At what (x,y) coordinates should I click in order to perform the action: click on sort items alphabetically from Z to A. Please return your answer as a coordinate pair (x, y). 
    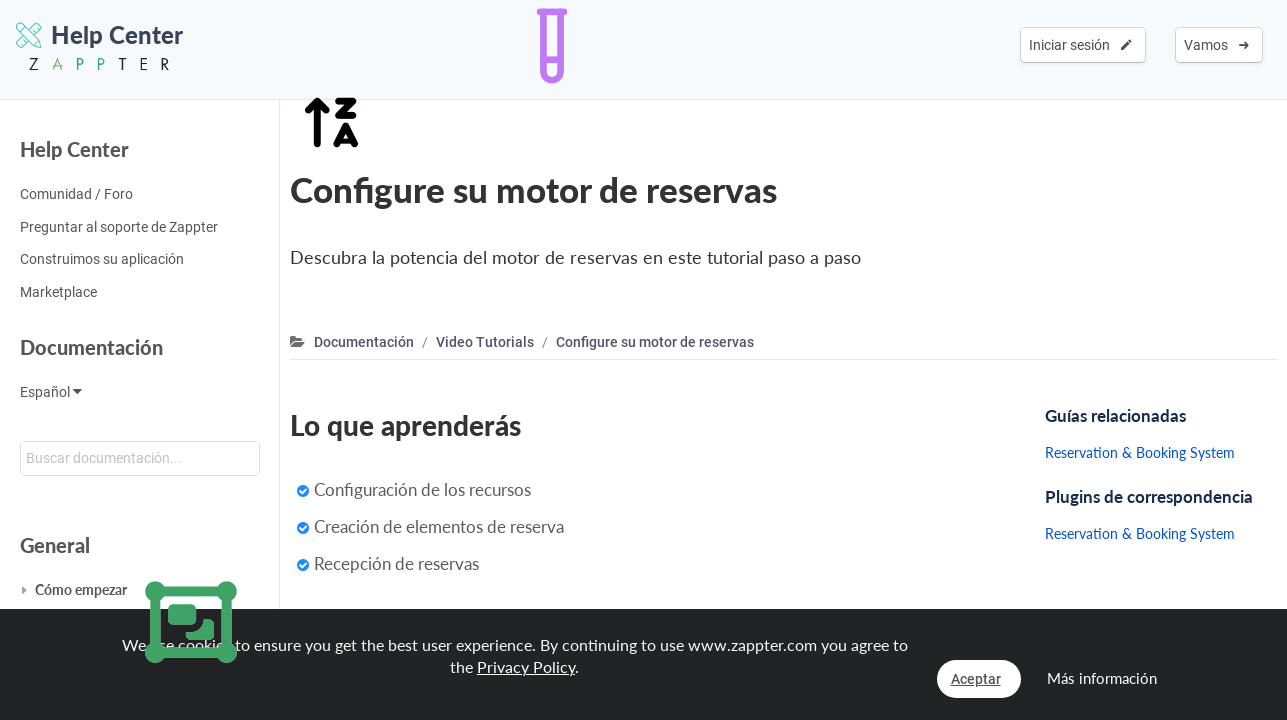
    Looking at the image, I should click on (331, 122).